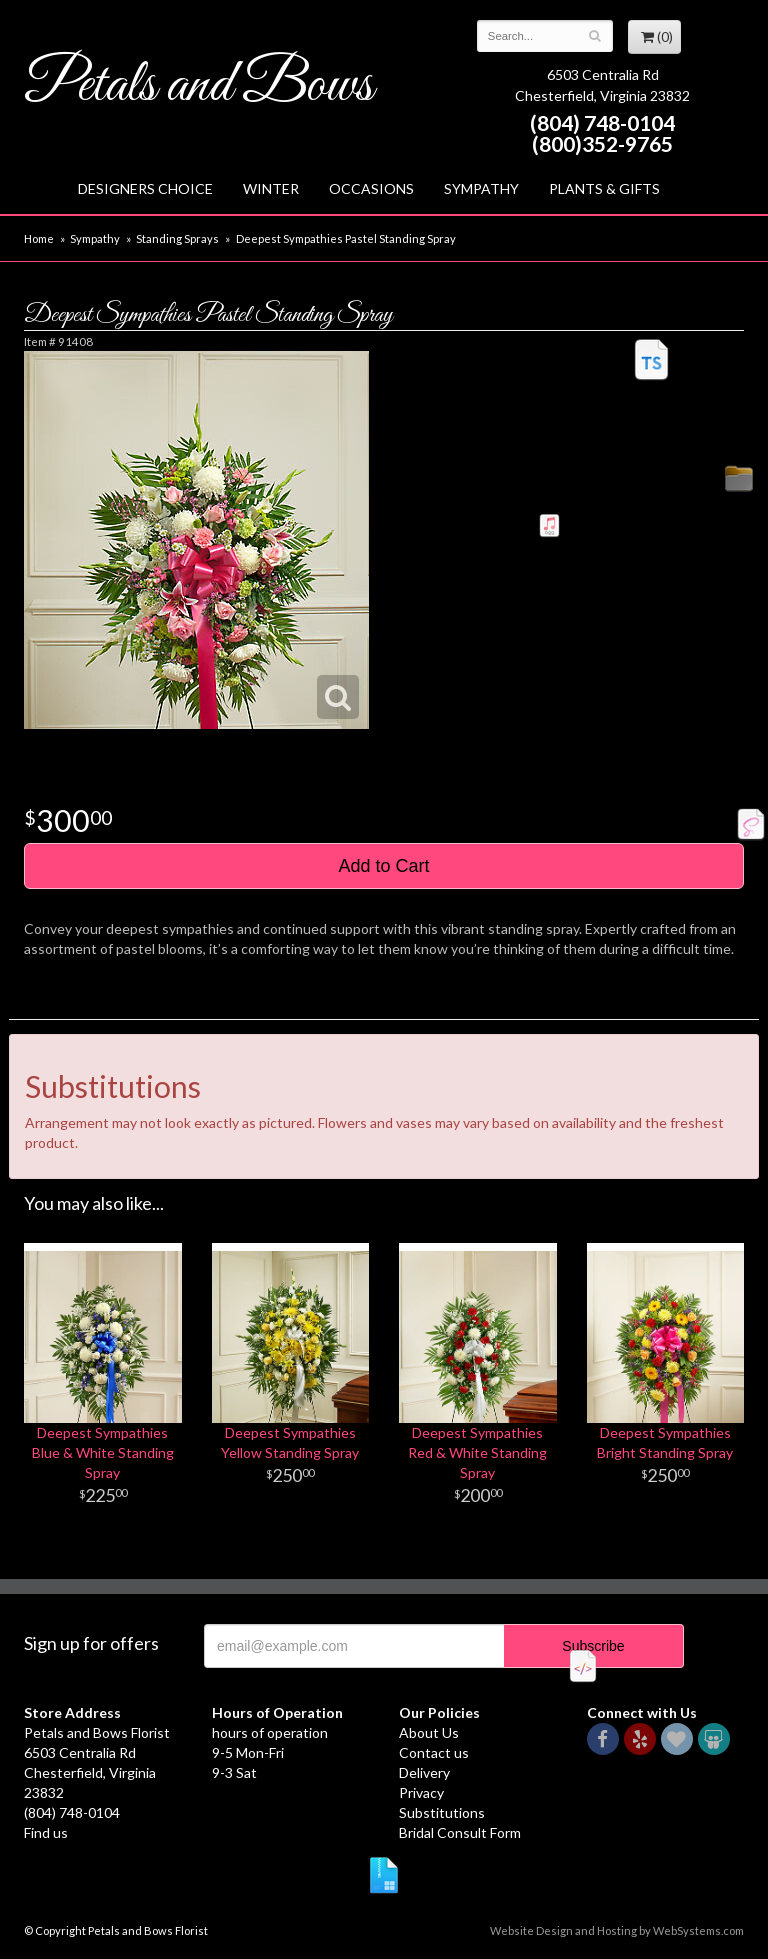 The height and width of the screenshot is (1959, 768). Describe the element at coordinates (583, 1666) in the screenshot. I see `a maven xml configuration file` at that location.